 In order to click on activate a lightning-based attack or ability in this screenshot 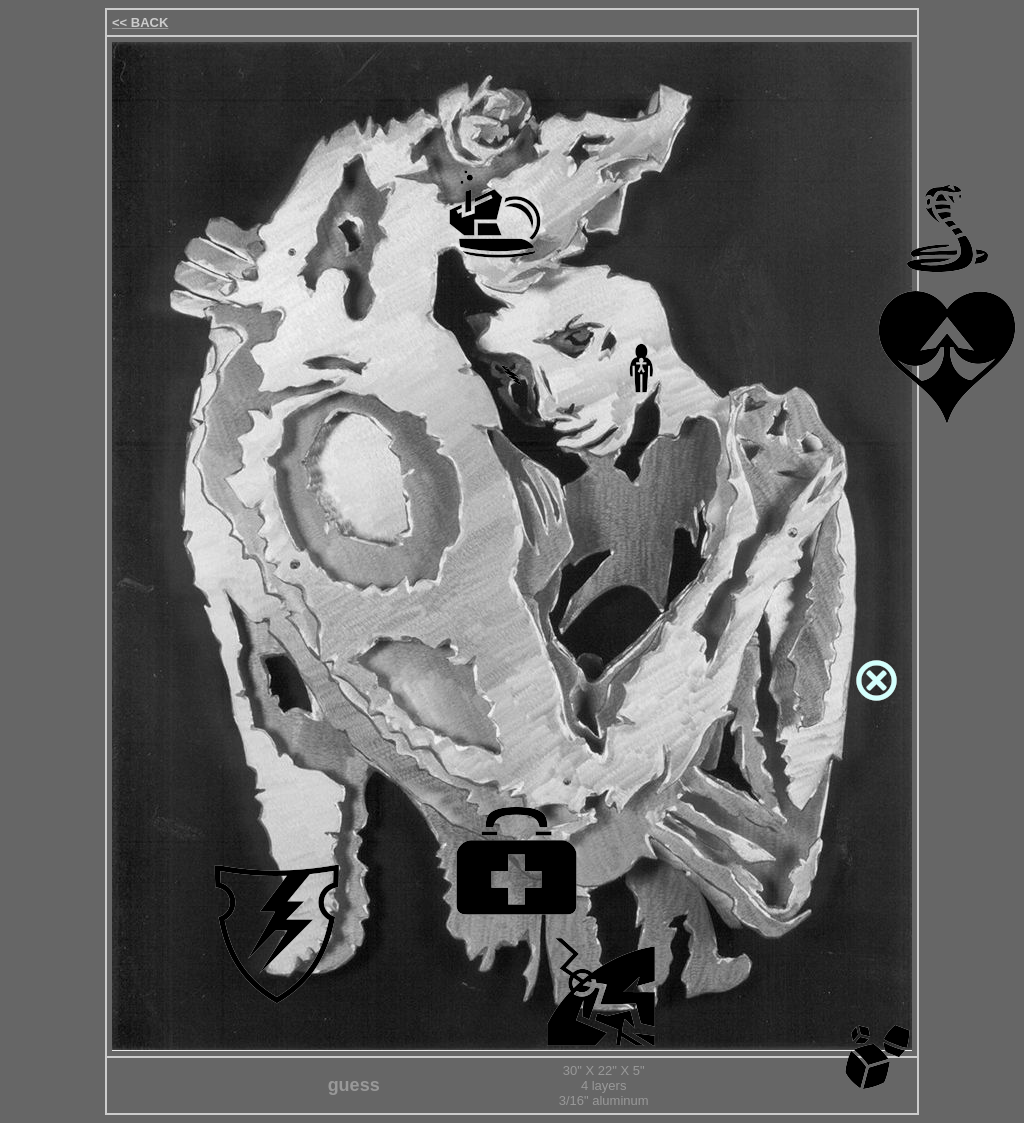, I will do `click(601, 992)`.